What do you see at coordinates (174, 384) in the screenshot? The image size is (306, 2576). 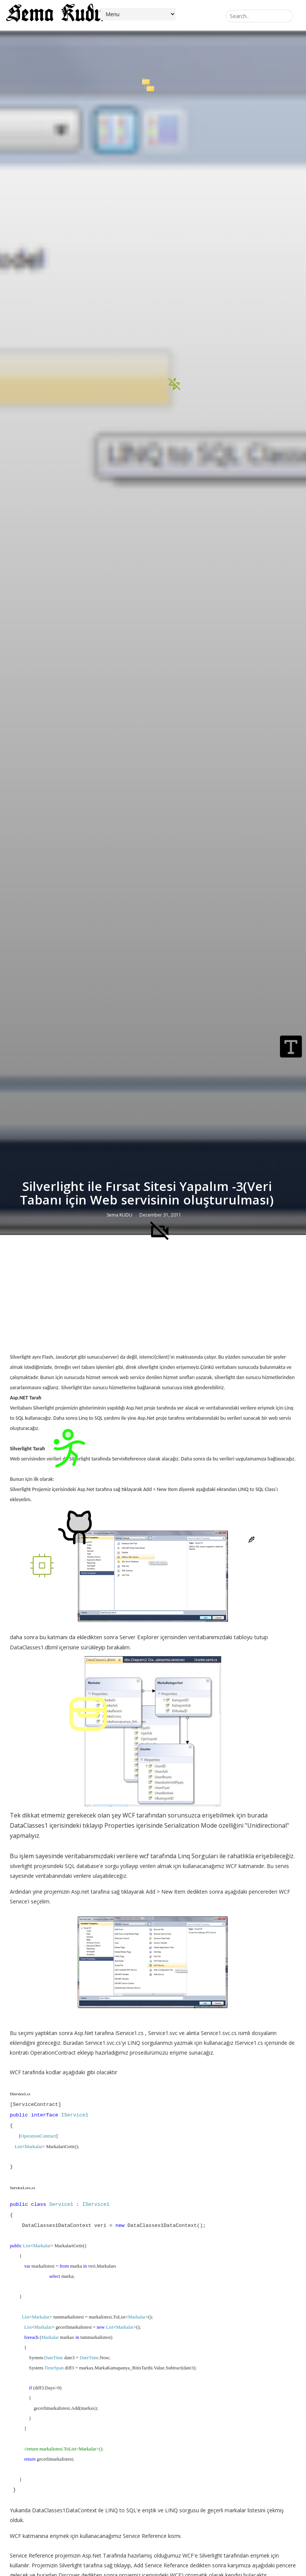 I see `disable flash or quick actions` at bounding box center [174, 384].